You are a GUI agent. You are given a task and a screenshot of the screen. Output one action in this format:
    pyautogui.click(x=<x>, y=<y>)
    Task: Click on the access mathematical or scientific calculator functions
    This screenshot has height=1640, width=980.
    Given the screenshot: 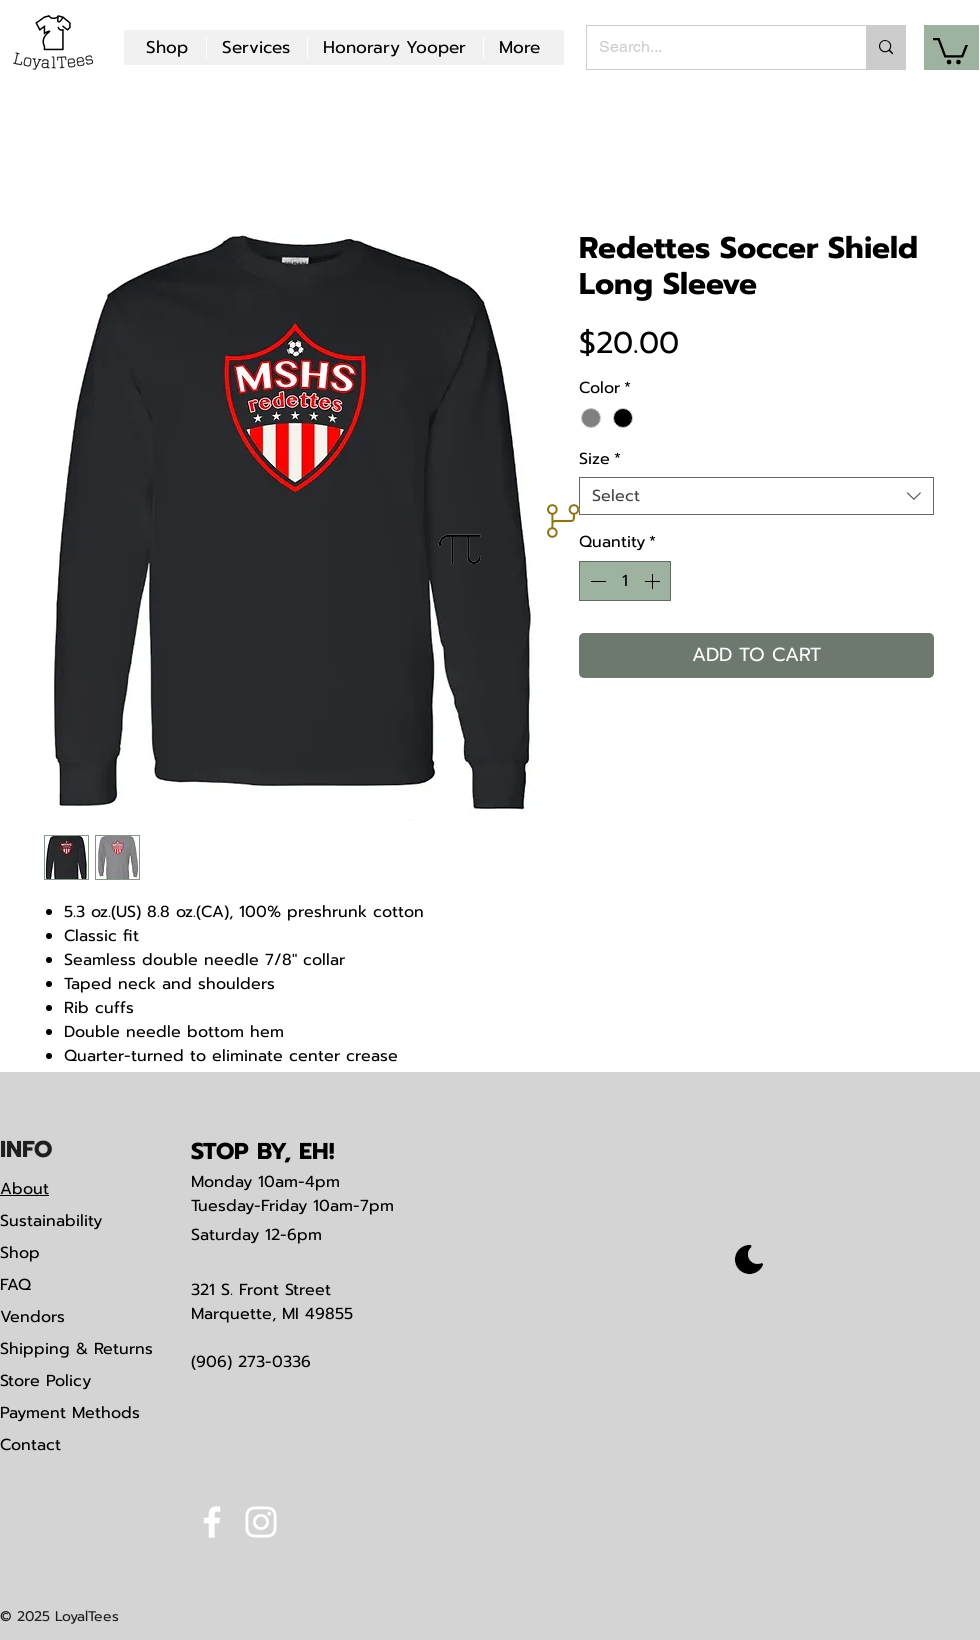 What is the action you would take?
    pyautogui.click(x=460, y=548)
    